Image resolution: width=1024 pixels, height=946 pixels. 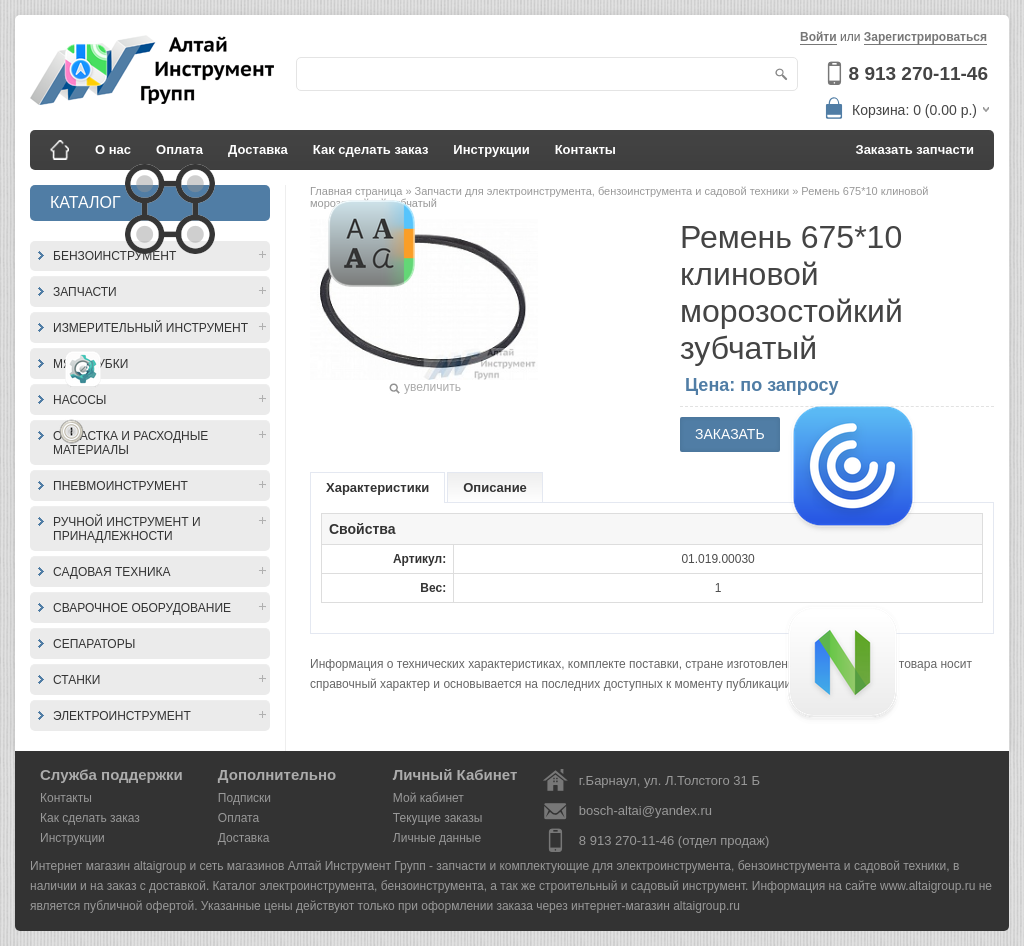 I want to click on open gnome maps application, so click(x=86, y=65).